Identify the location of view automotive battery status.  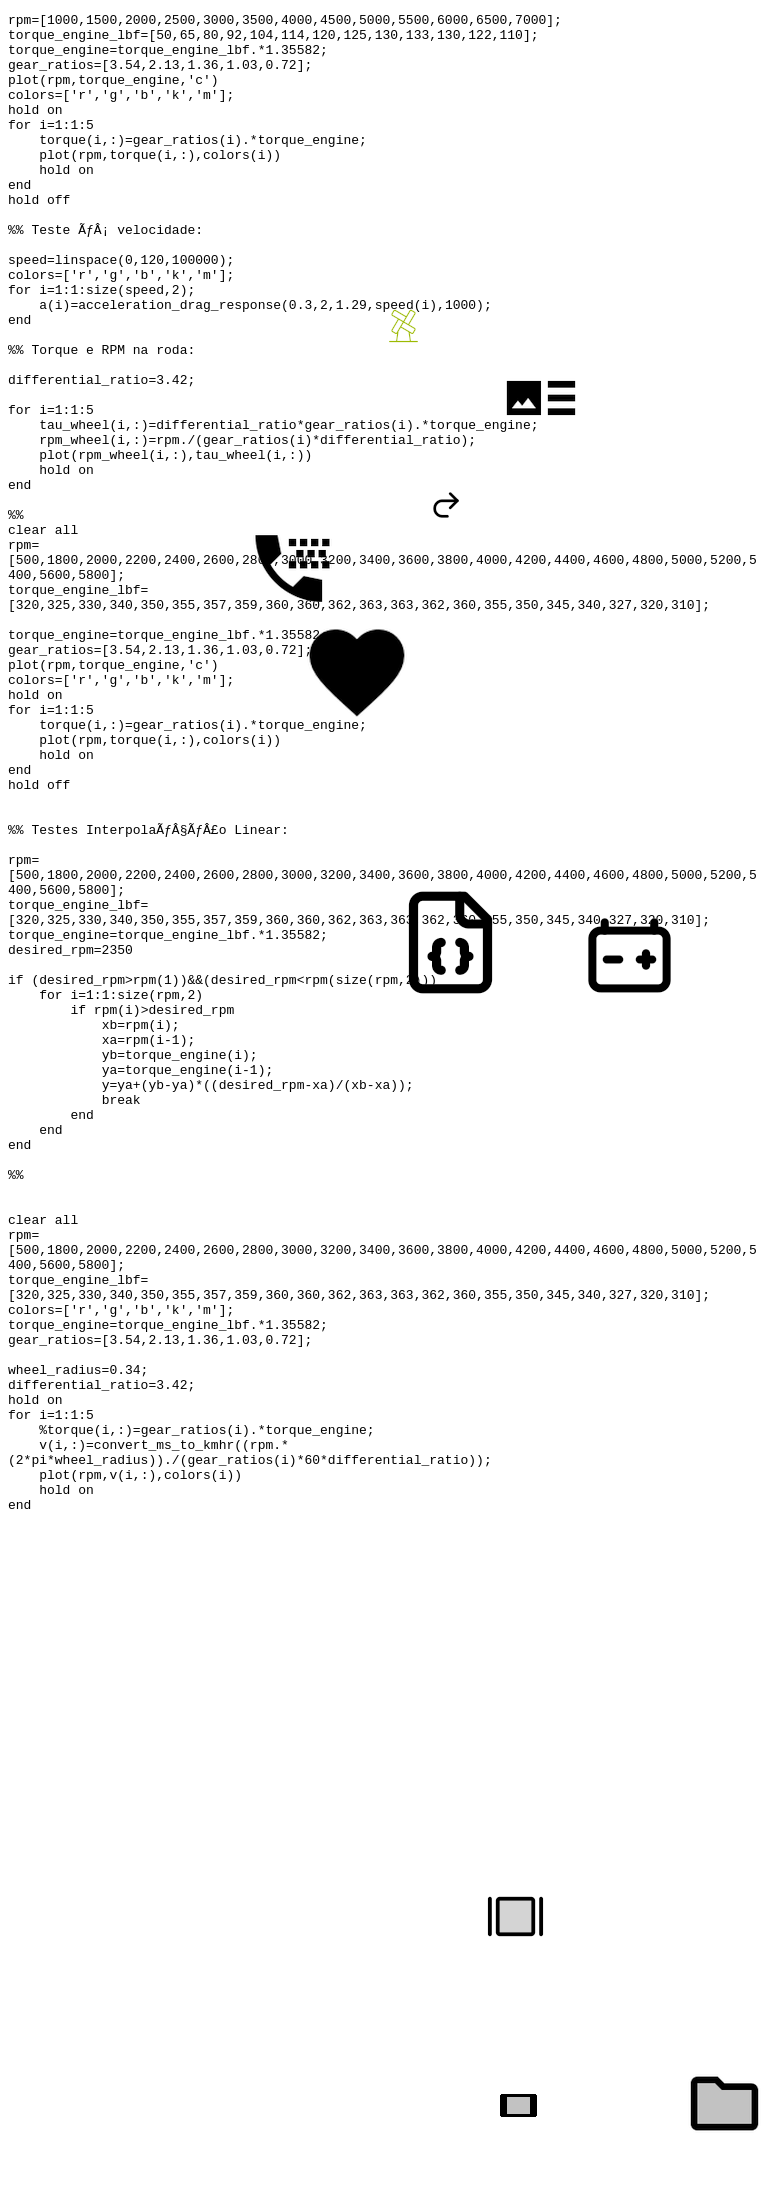
(629, 959).